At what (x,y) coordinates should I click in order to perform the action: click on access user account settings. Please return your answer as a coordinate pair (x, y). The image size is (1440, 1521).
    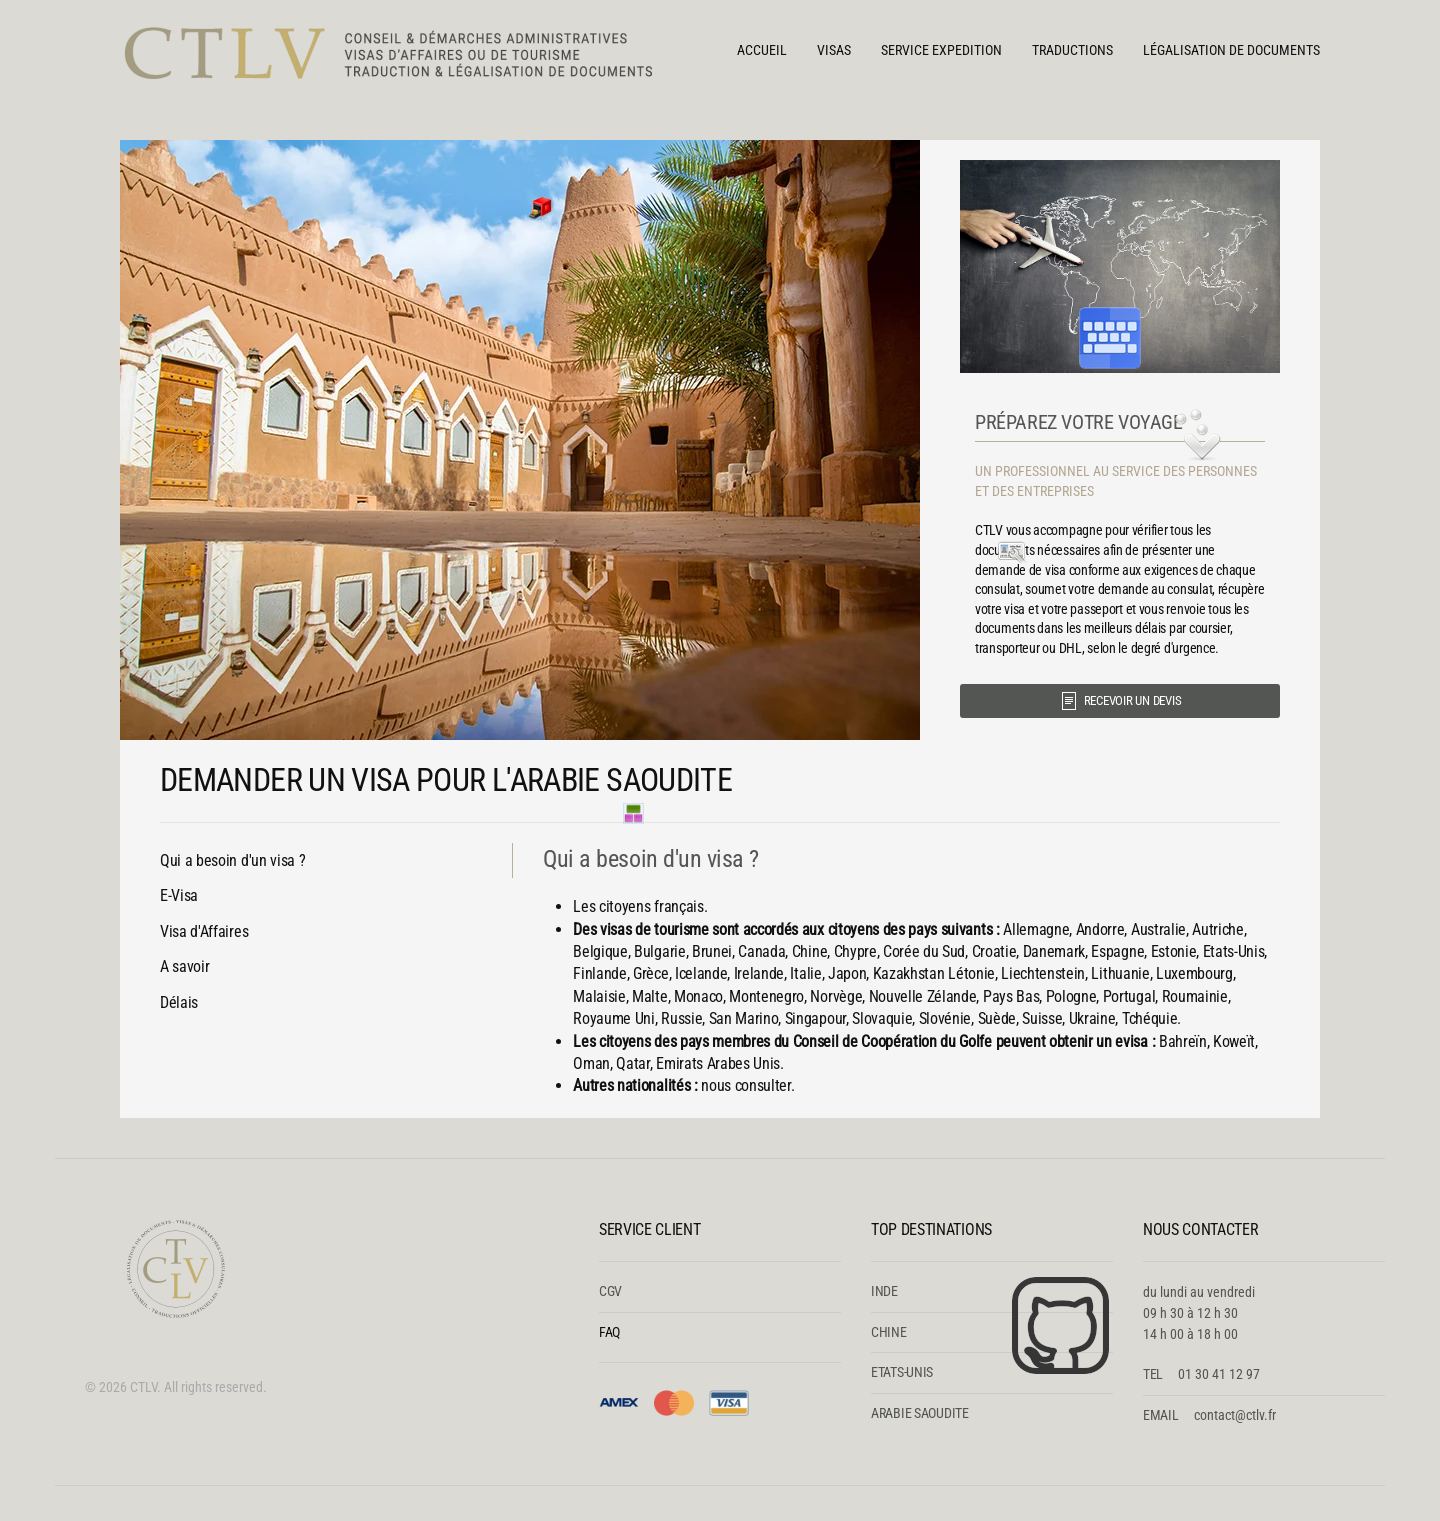
    Looking at the image, I should click on (1011, 549).